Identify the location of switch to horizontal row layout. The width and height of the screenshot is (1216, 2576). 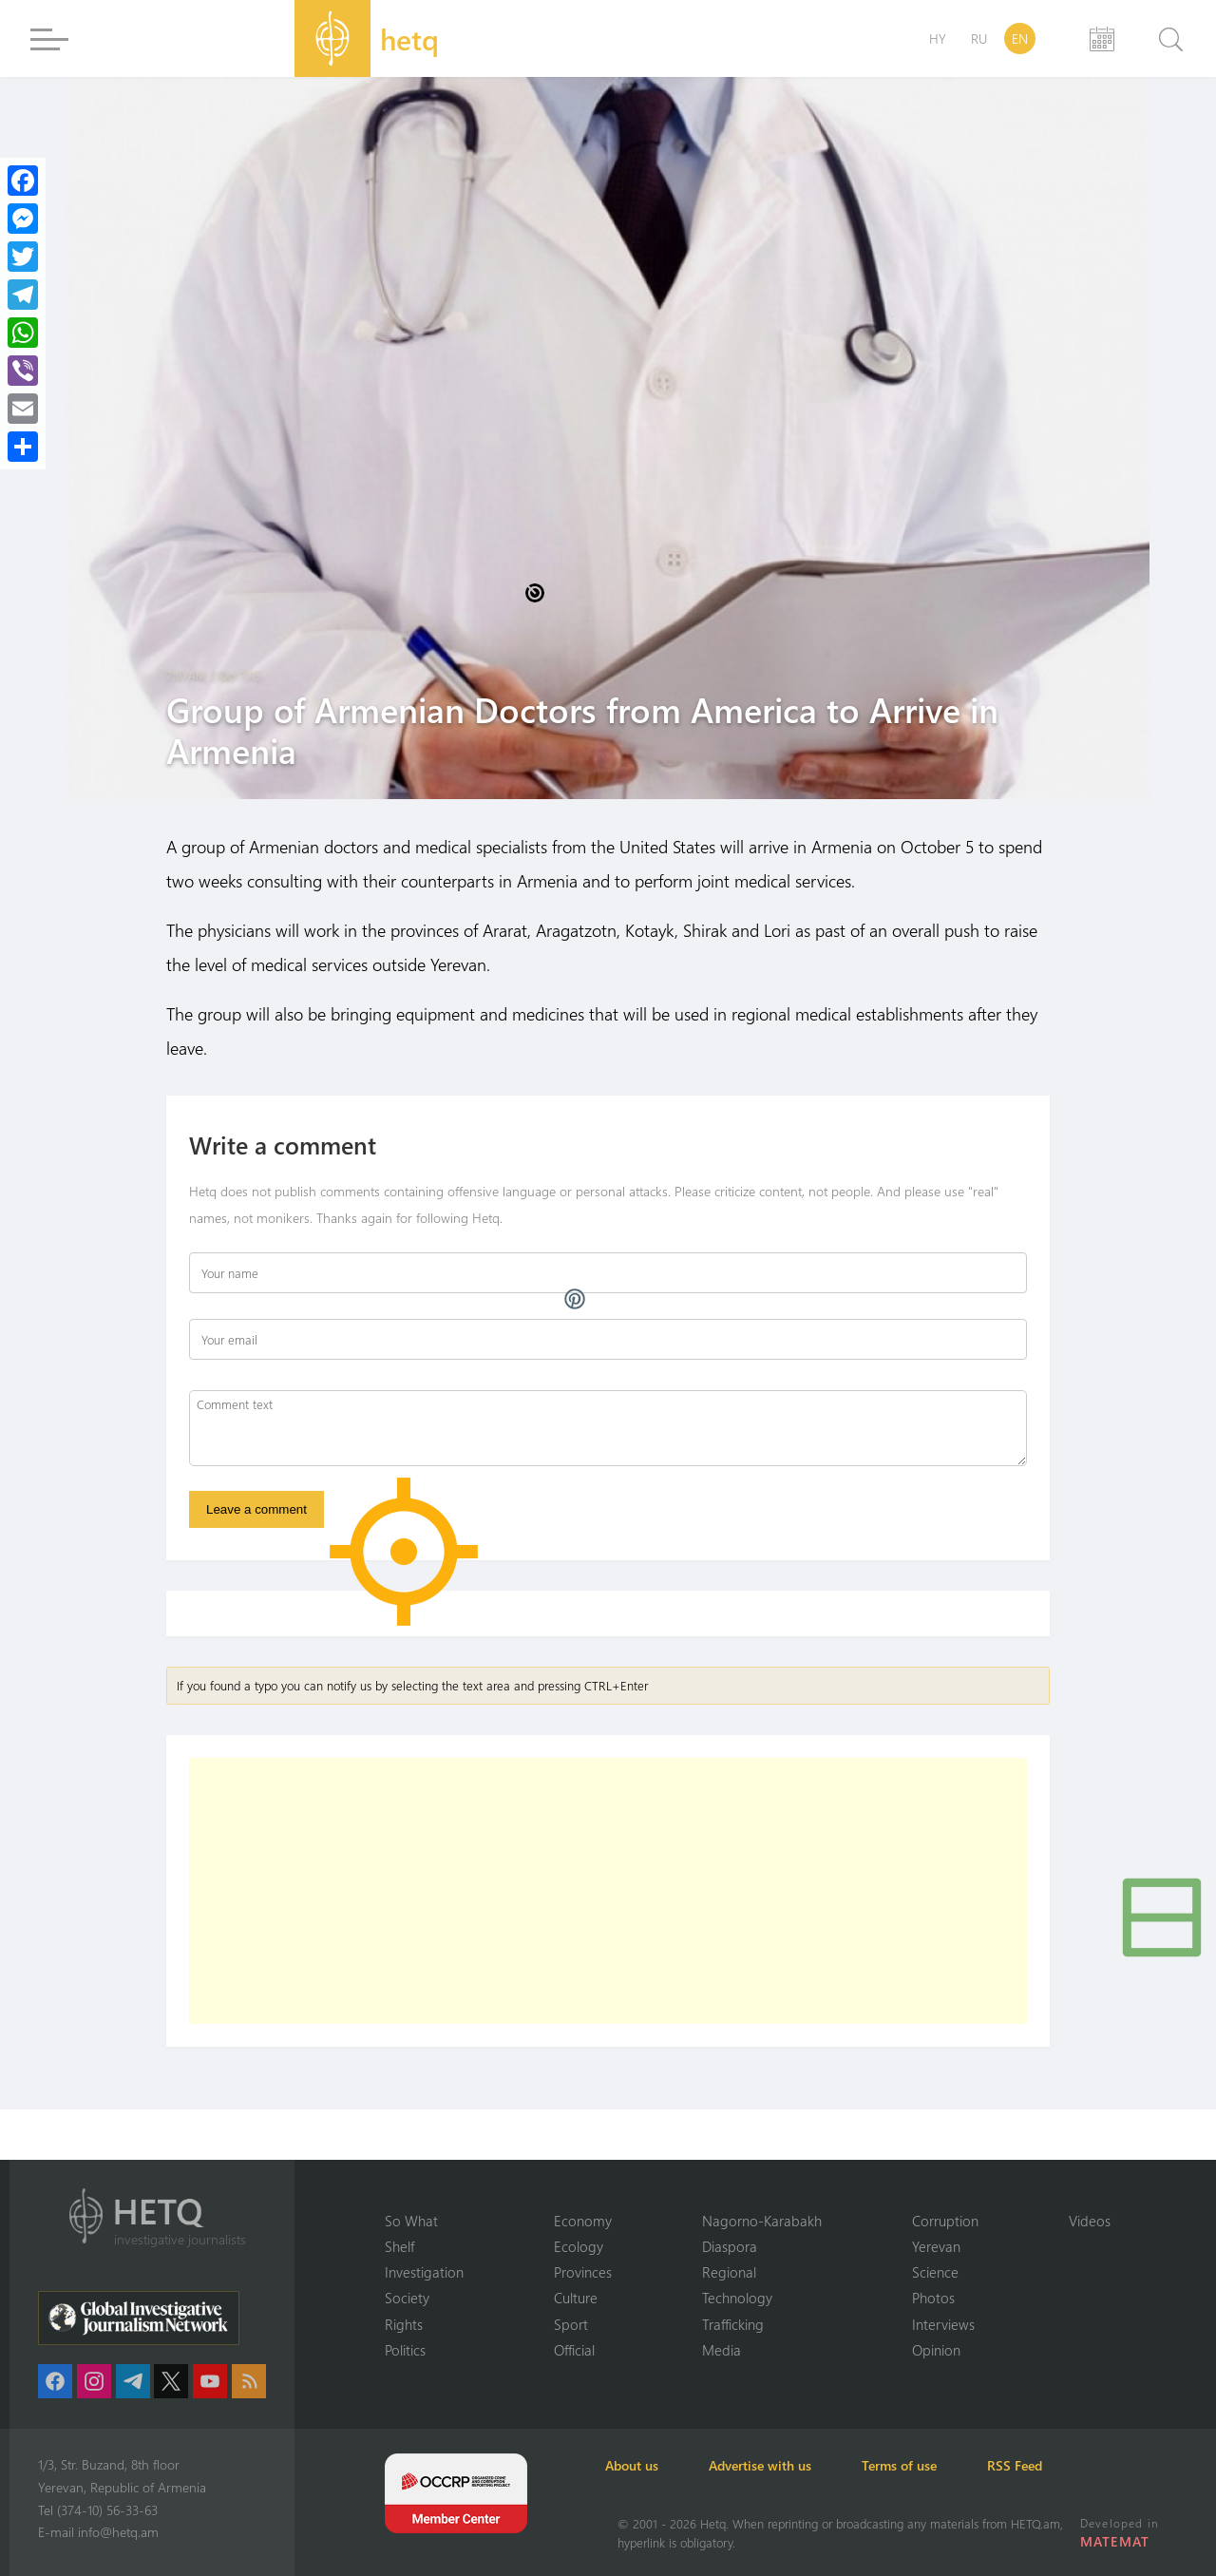
(1162, 1918).